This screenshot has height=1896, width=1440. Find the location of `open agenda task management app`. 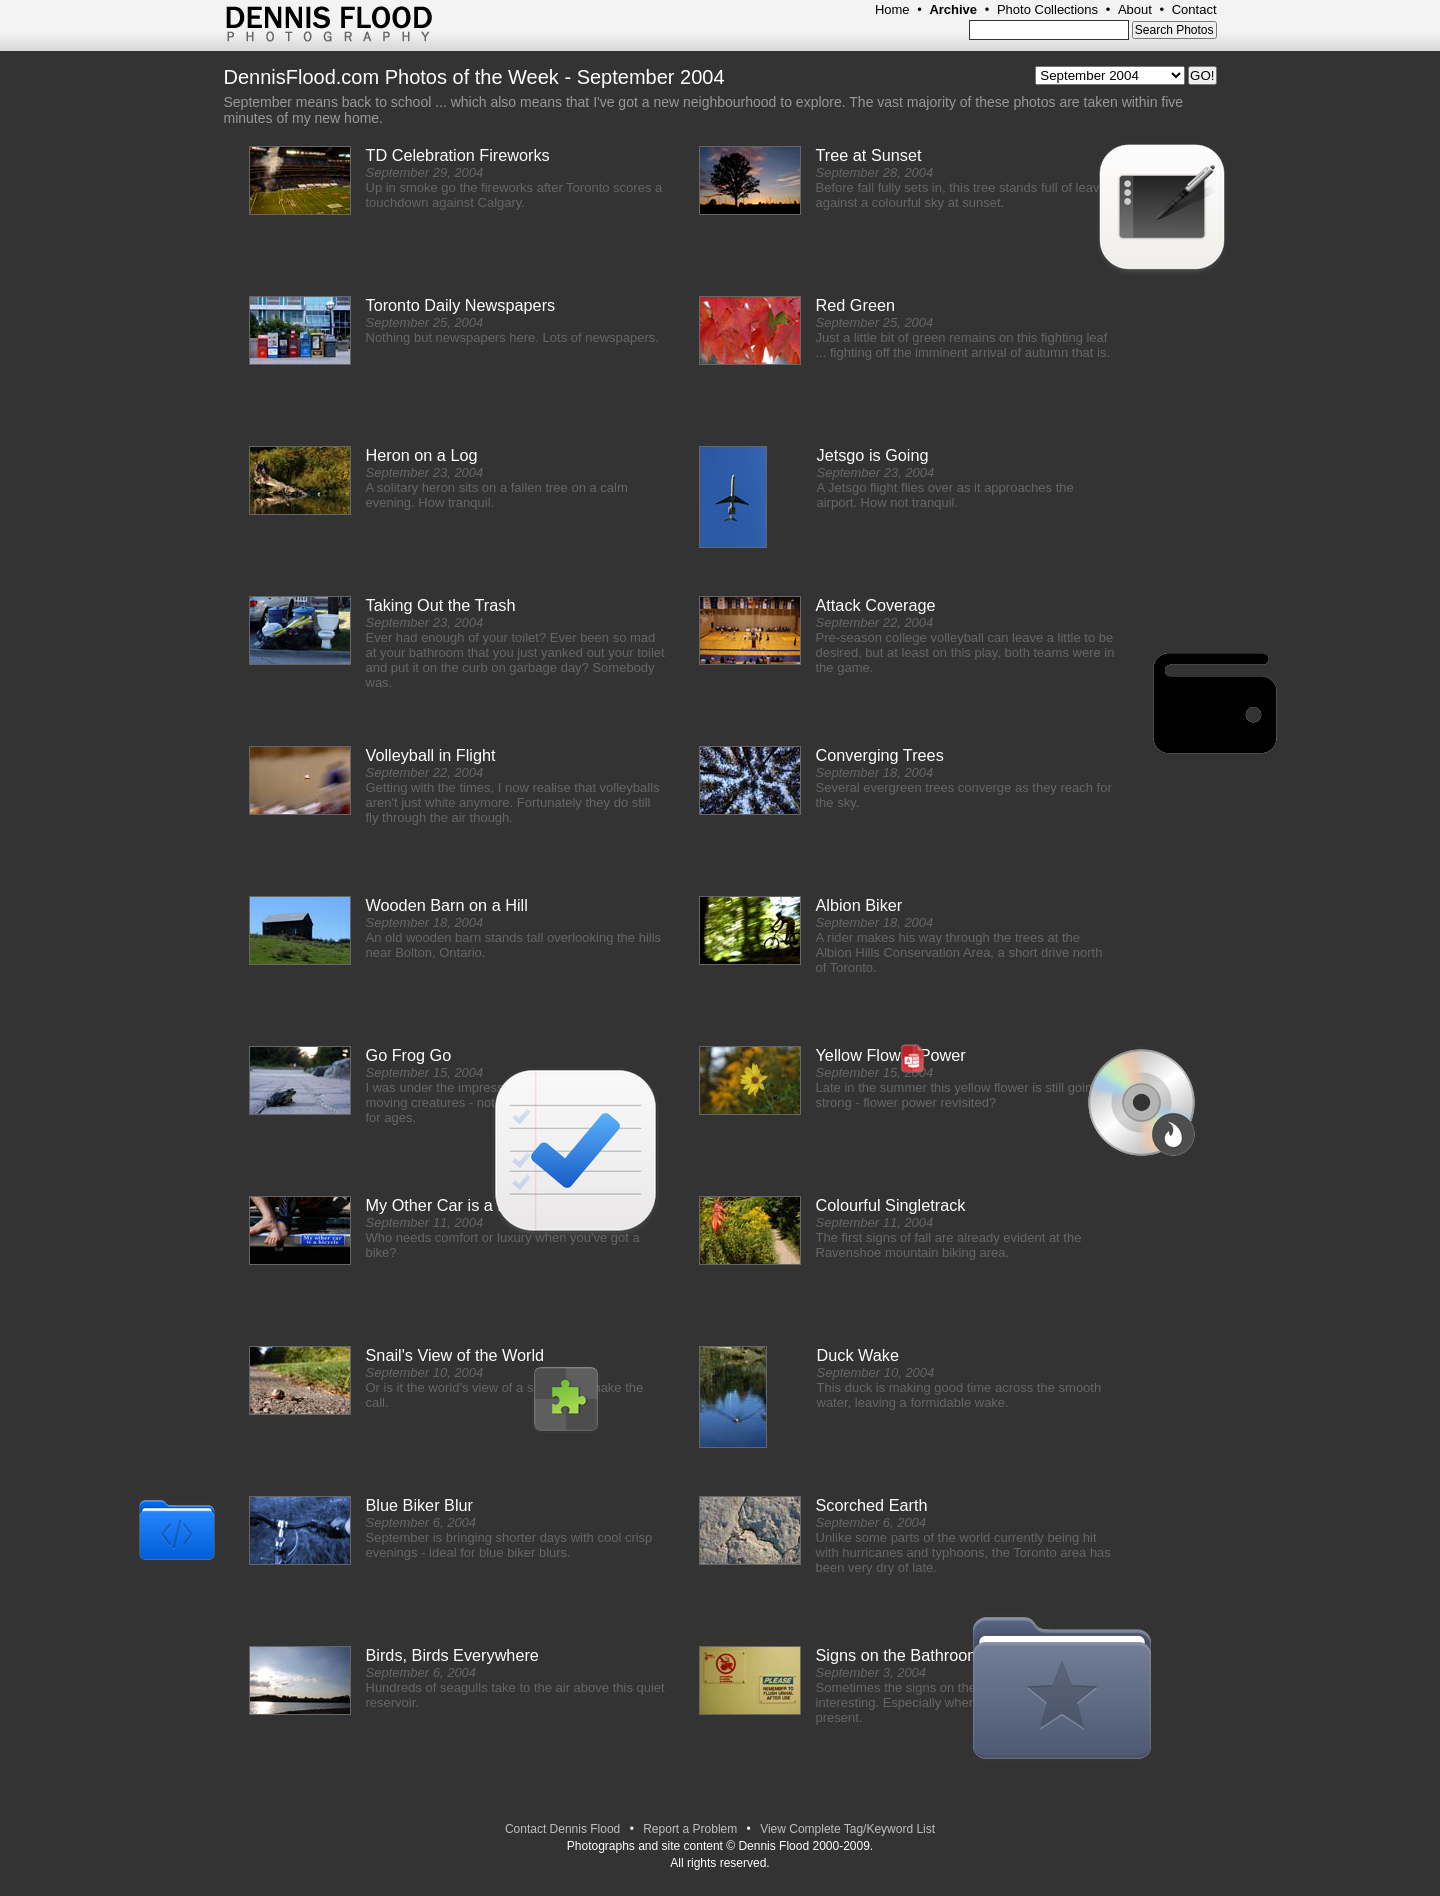

open agenda task management app is located at coordinates (575, 1150).